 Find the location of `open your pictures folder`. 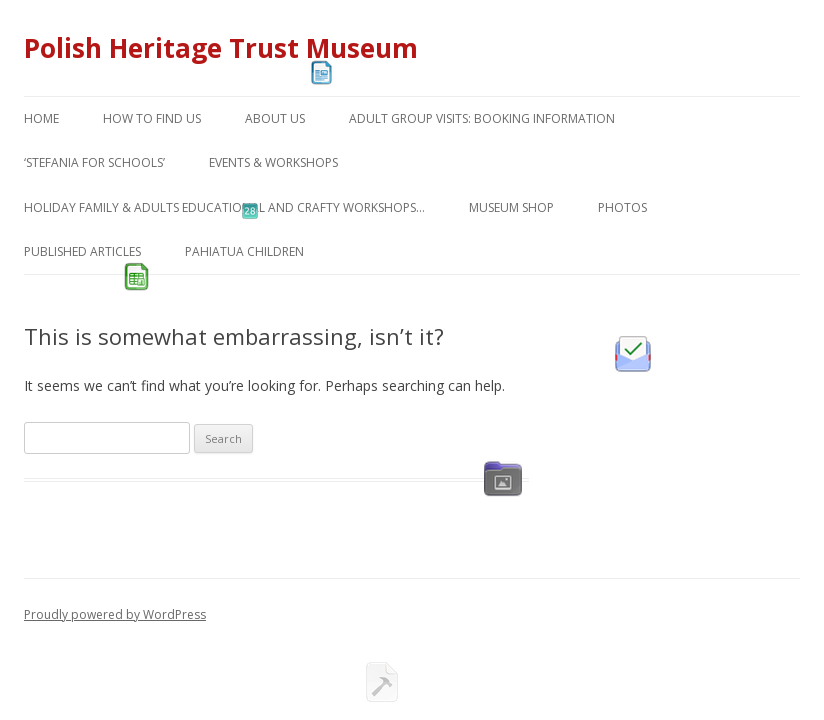

open your pictures folder is located at coordinates (503, 478).